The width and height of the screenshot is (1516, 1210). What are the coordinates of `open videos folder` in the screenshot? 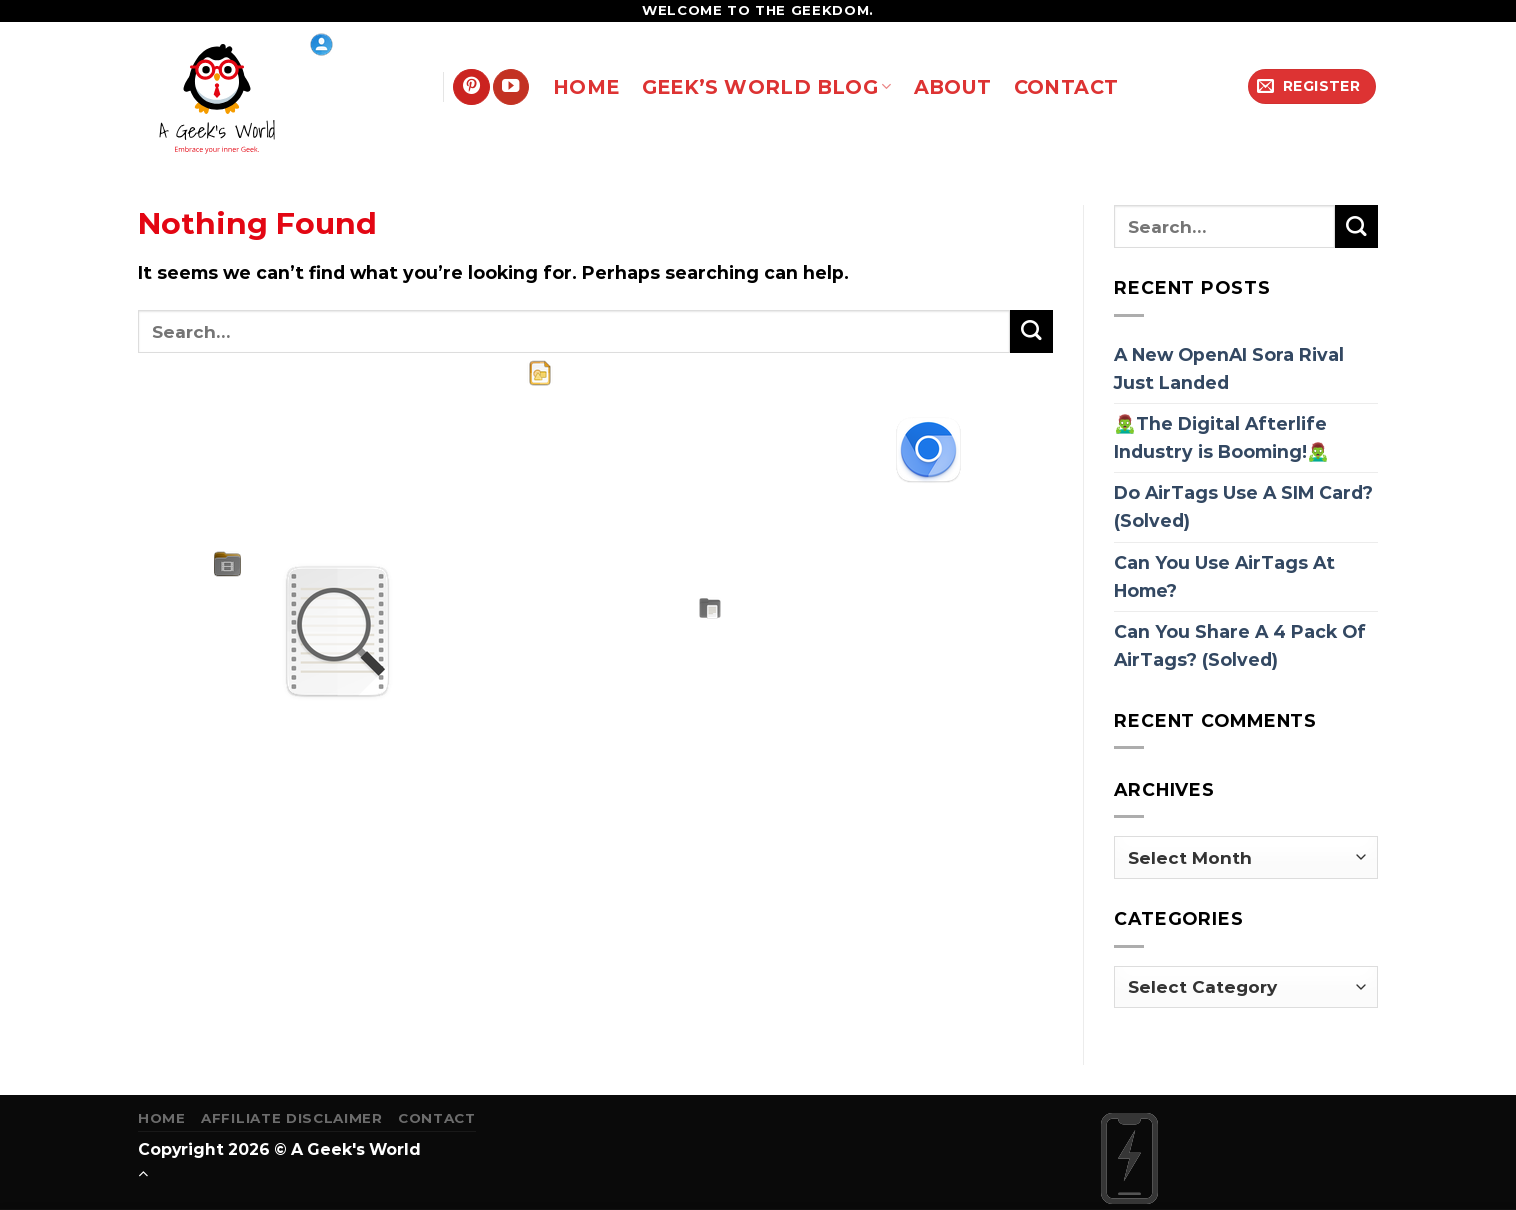 It's located at (227, 563).